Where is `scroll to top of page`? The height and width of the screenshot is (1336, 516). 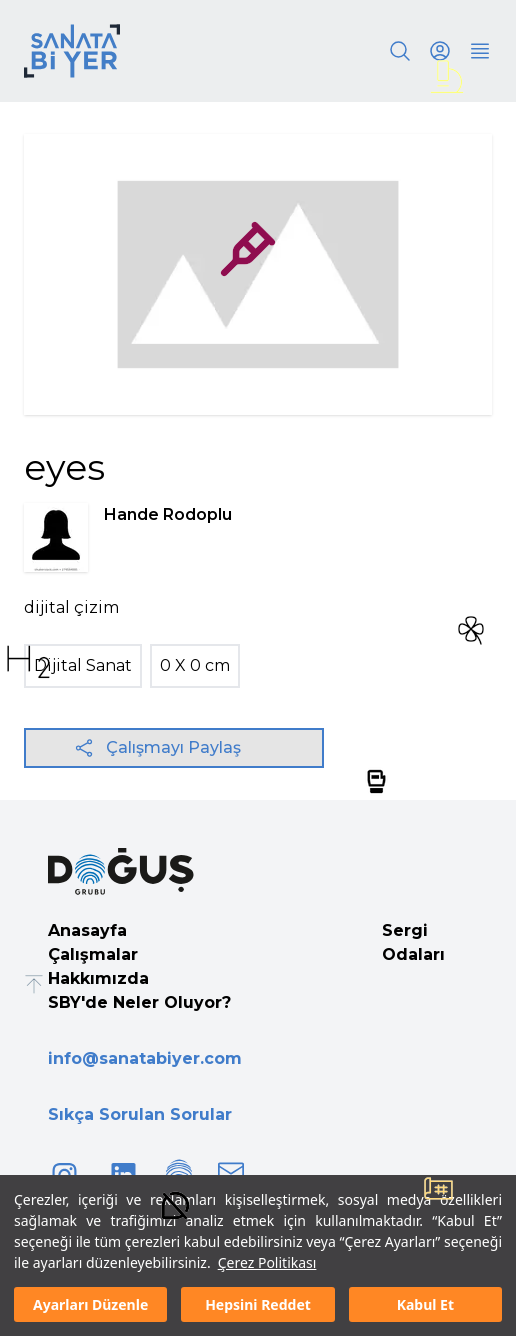
scroll to top of page is located at coordinates (34, 984).